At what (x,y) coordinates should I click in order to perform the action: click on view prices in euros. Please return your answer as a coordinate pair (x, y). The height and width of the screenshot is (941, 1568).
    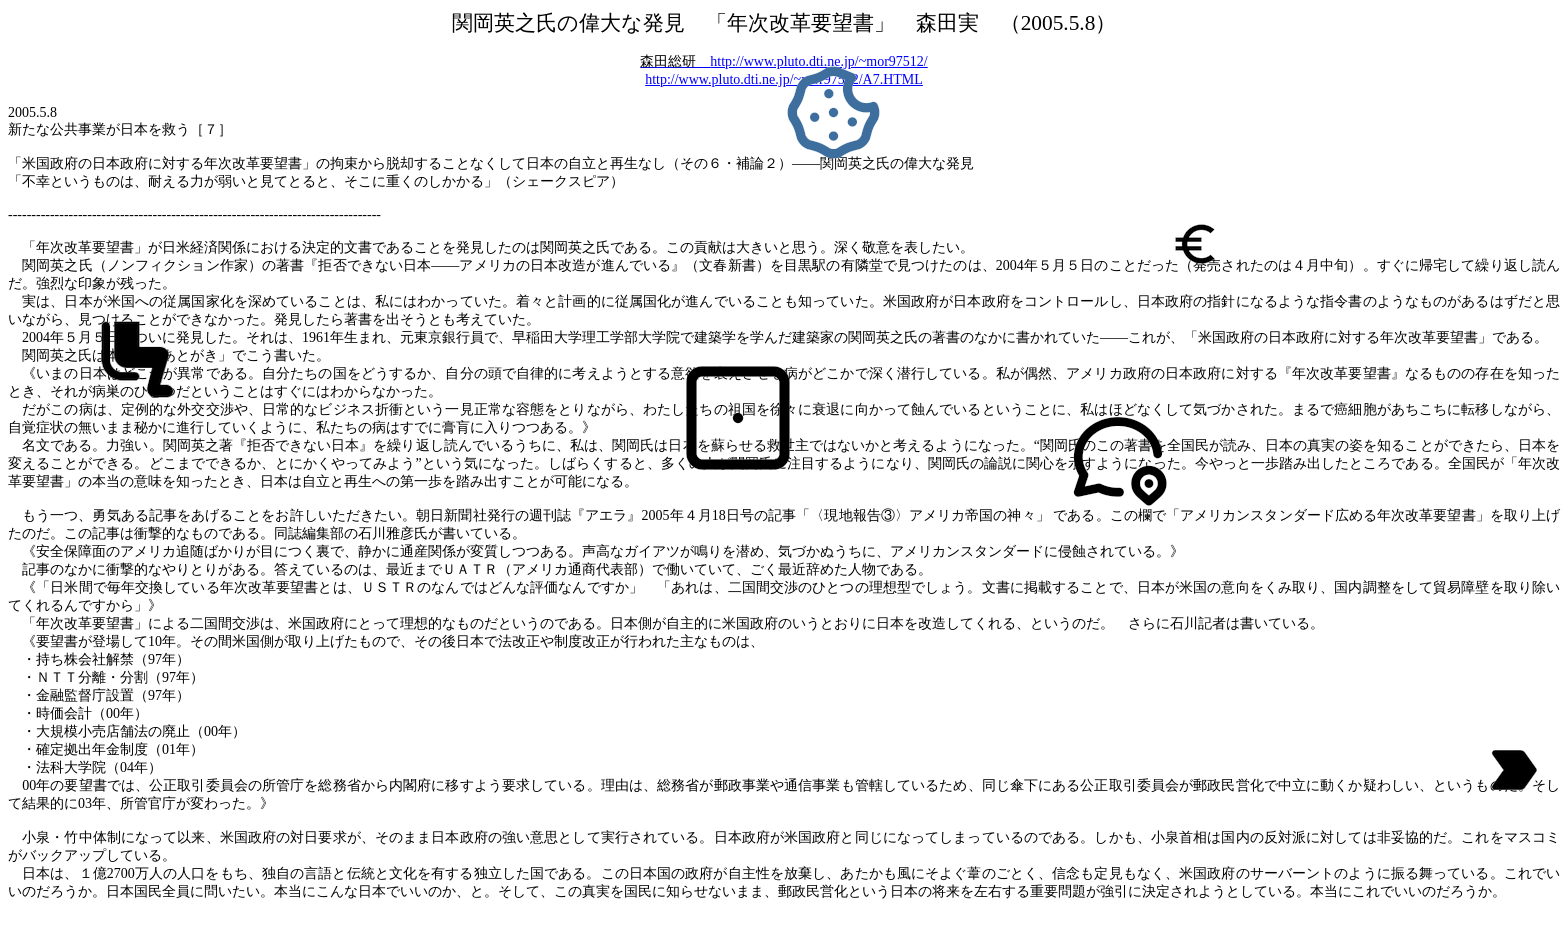
    Looking at the image, I should click on (1195, 244).